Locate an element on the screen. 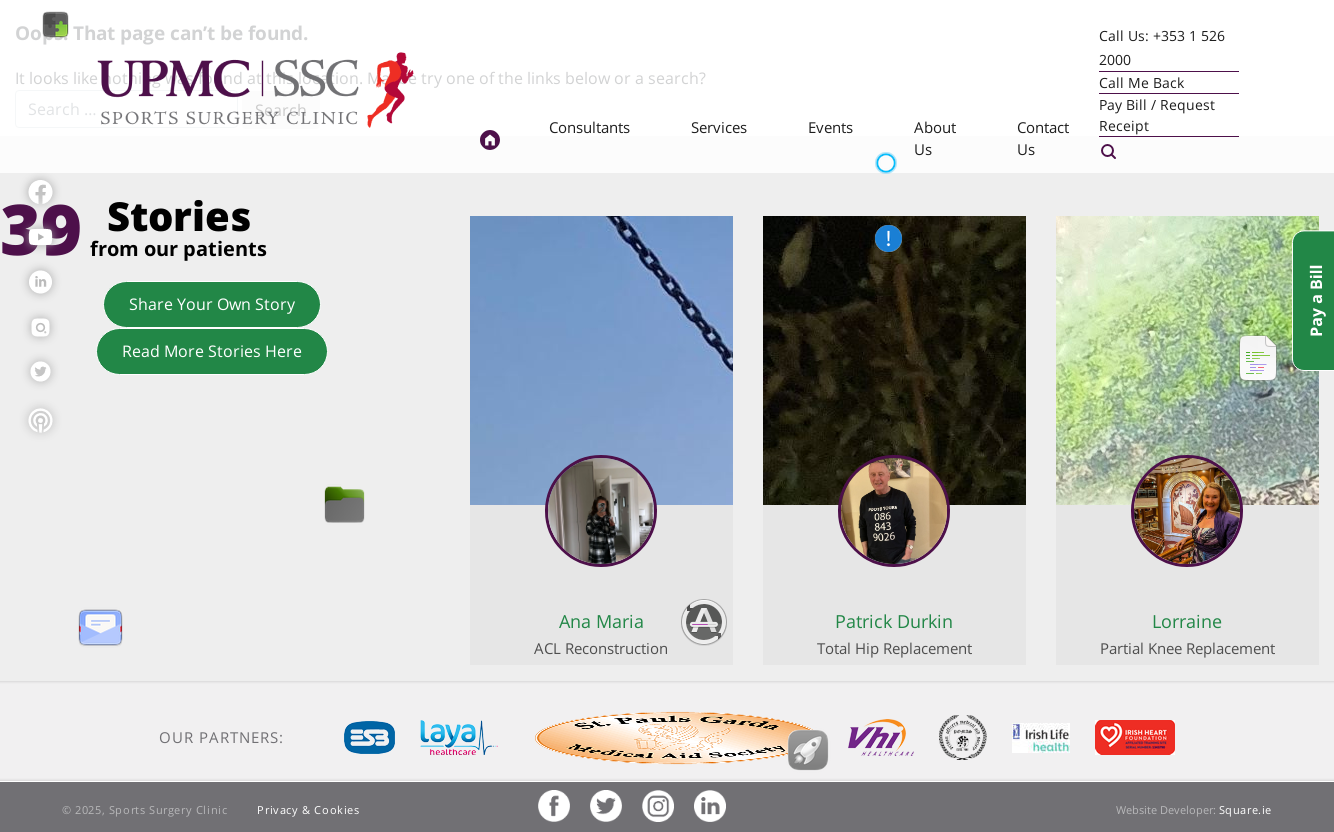 The width and height of the screenshot is (1334, 832). check for available system updates is located at coordinates (704, 622).